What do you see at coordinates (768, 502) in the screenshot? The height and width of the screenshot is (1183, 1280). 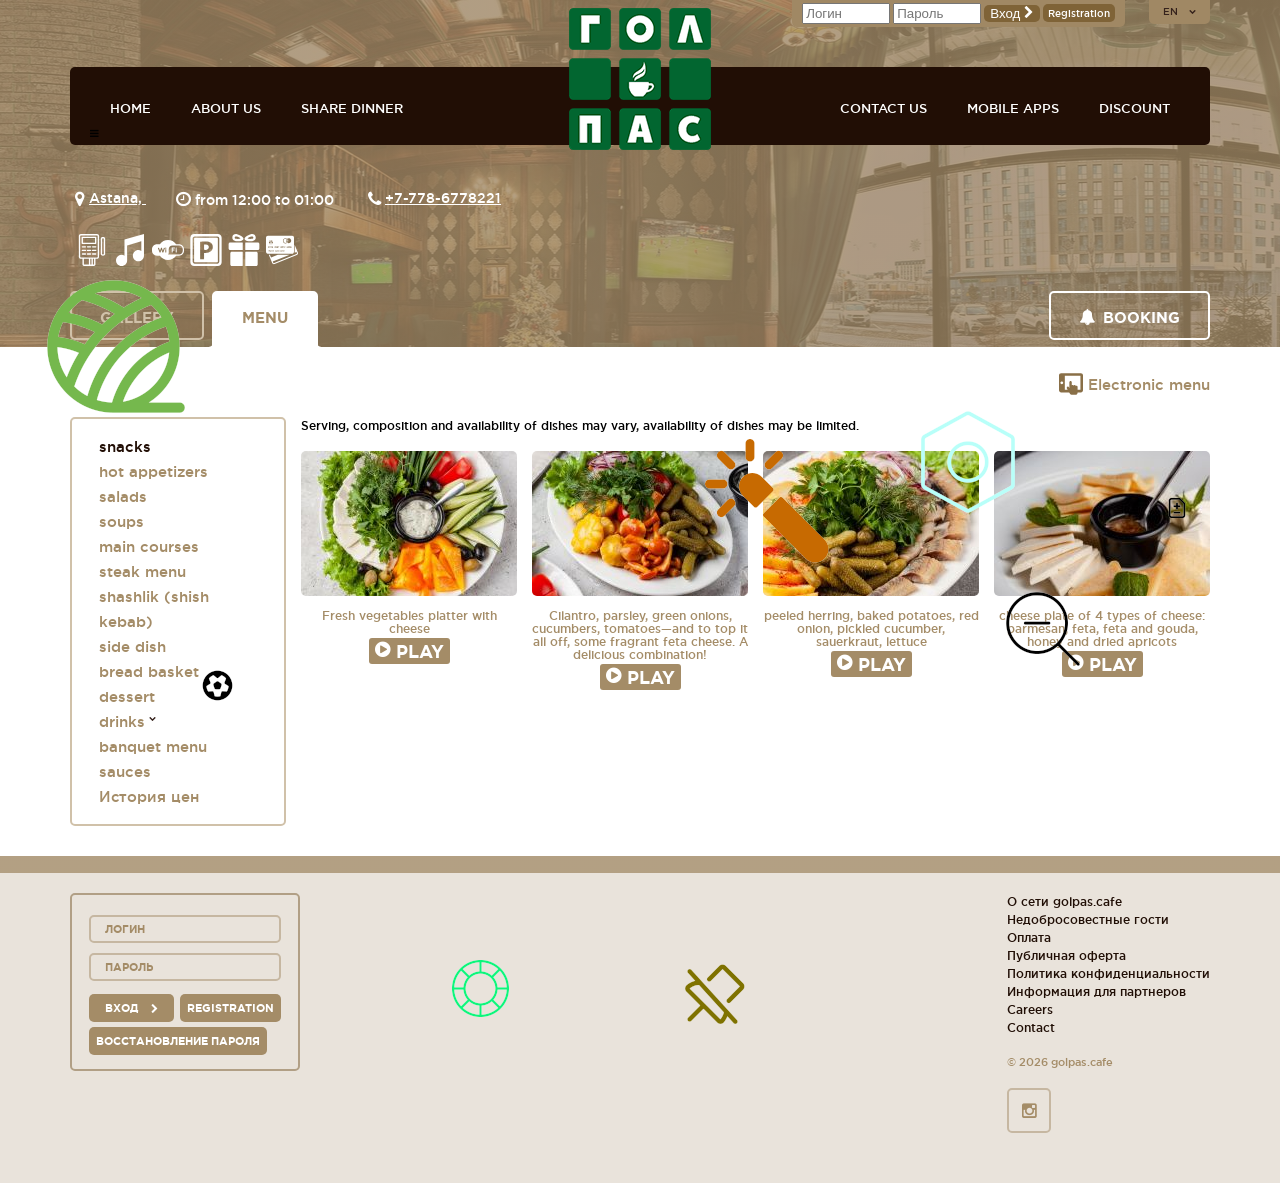 I see `apply auto-enhance or magic adjustments` at bounding box center [768, 502].